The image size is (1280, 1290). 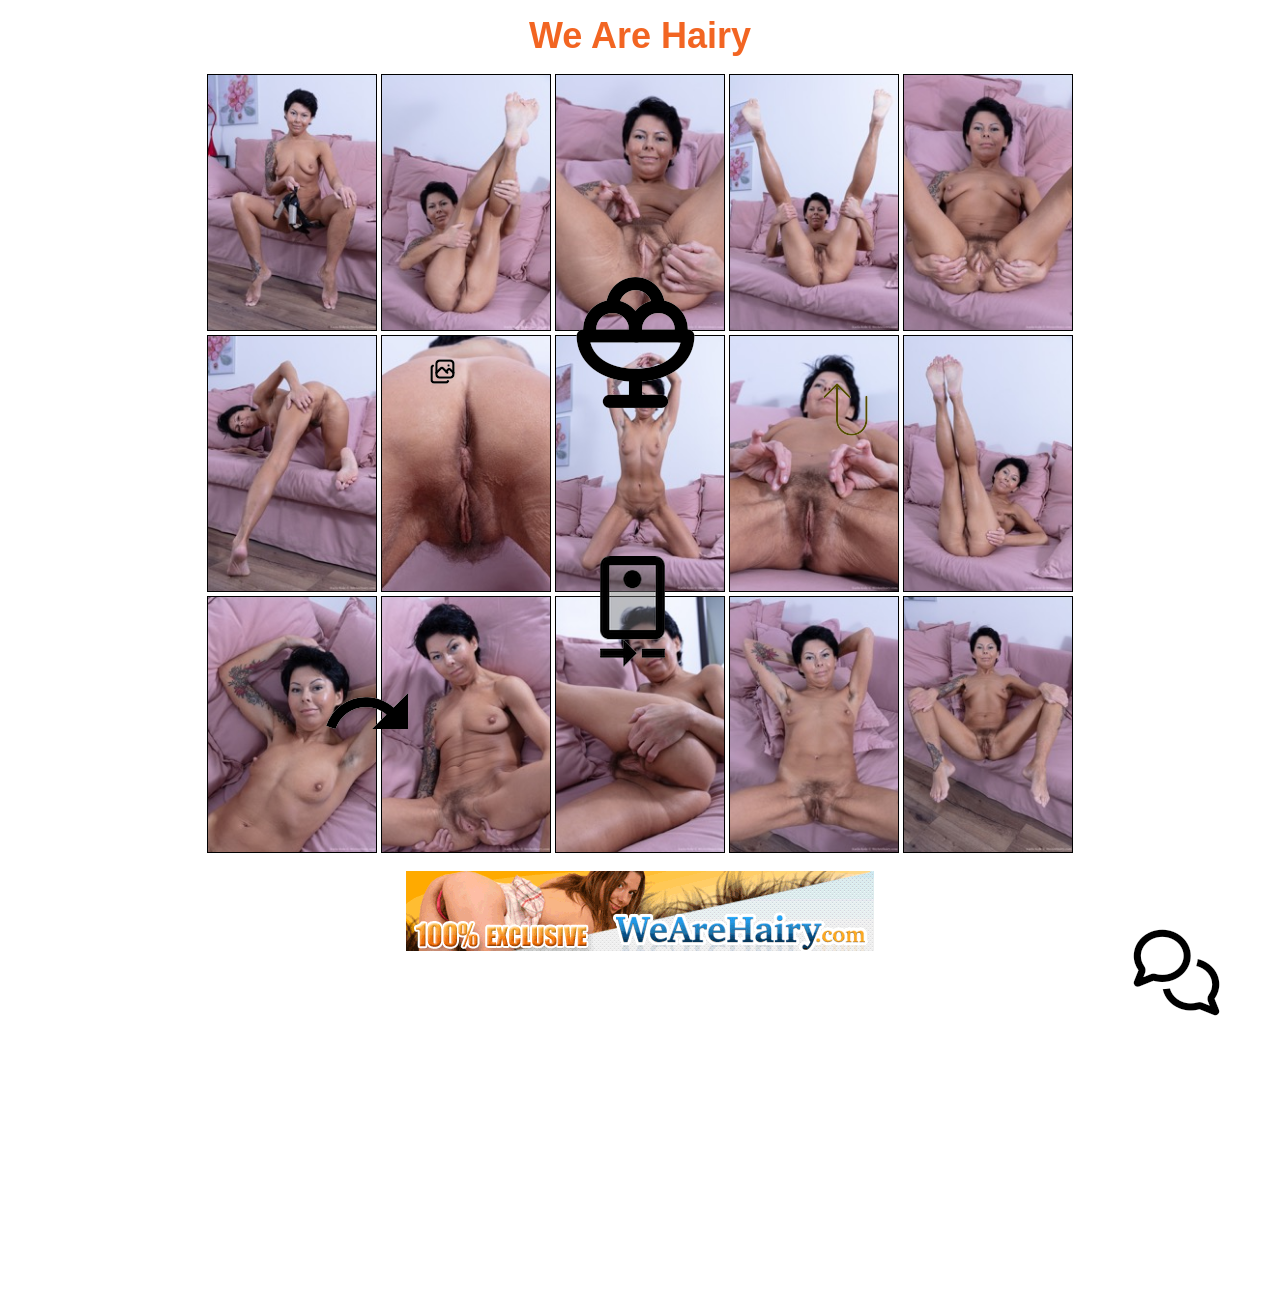 What do you see at coordinates (635, 342) in the screenshot?
I see `view dessert or ice cream options` at bounding box center [635, 342].